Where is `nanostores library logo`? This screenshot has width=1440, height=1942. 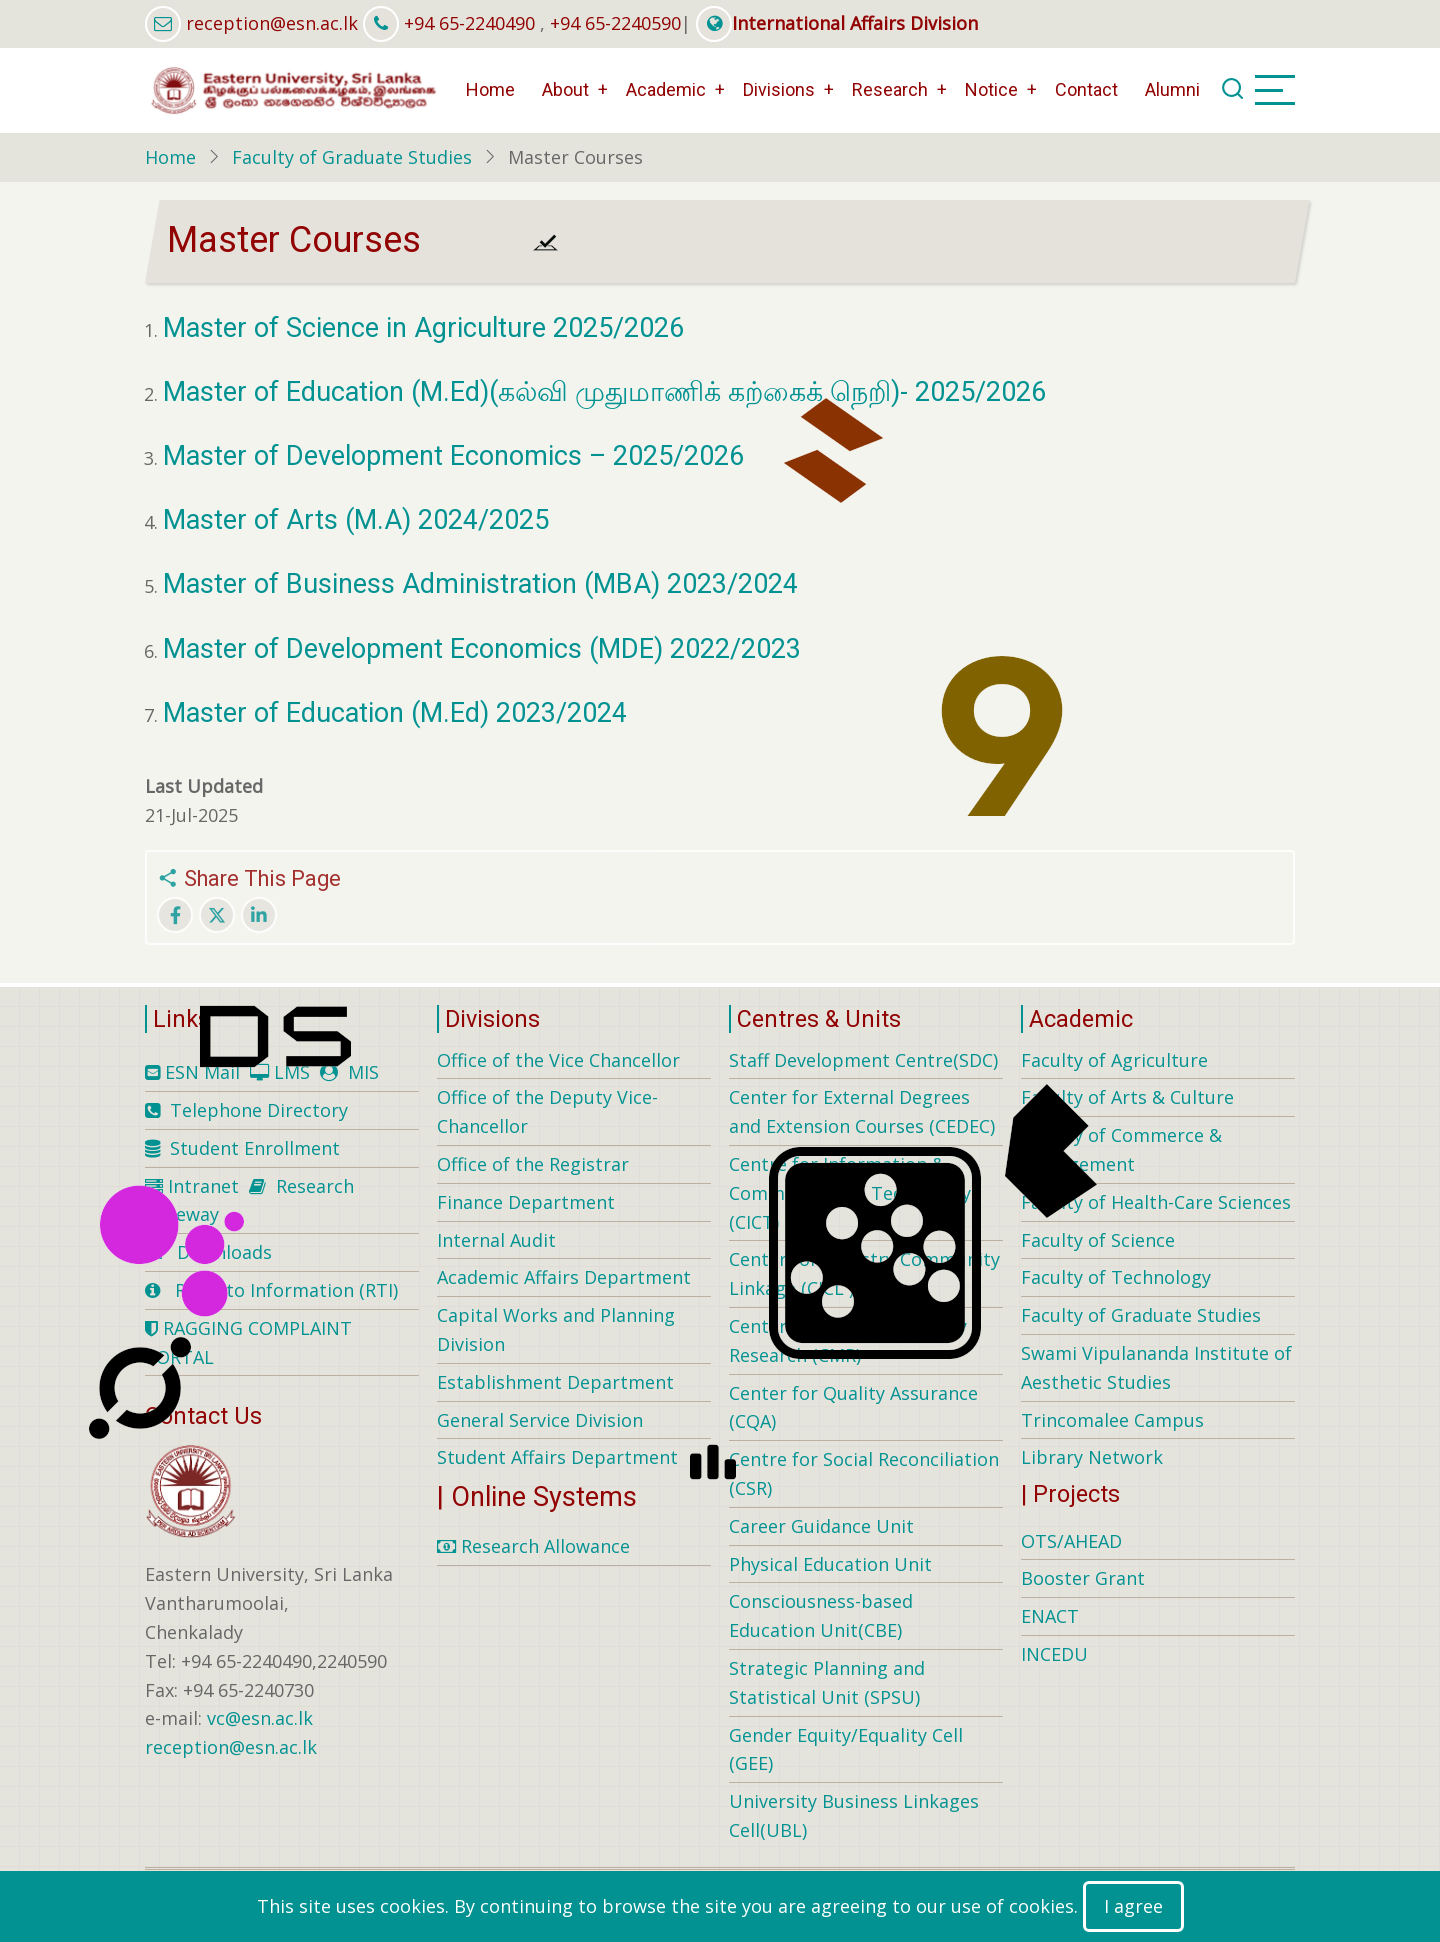
nanostores library logo is located at coordinates (833, 450).